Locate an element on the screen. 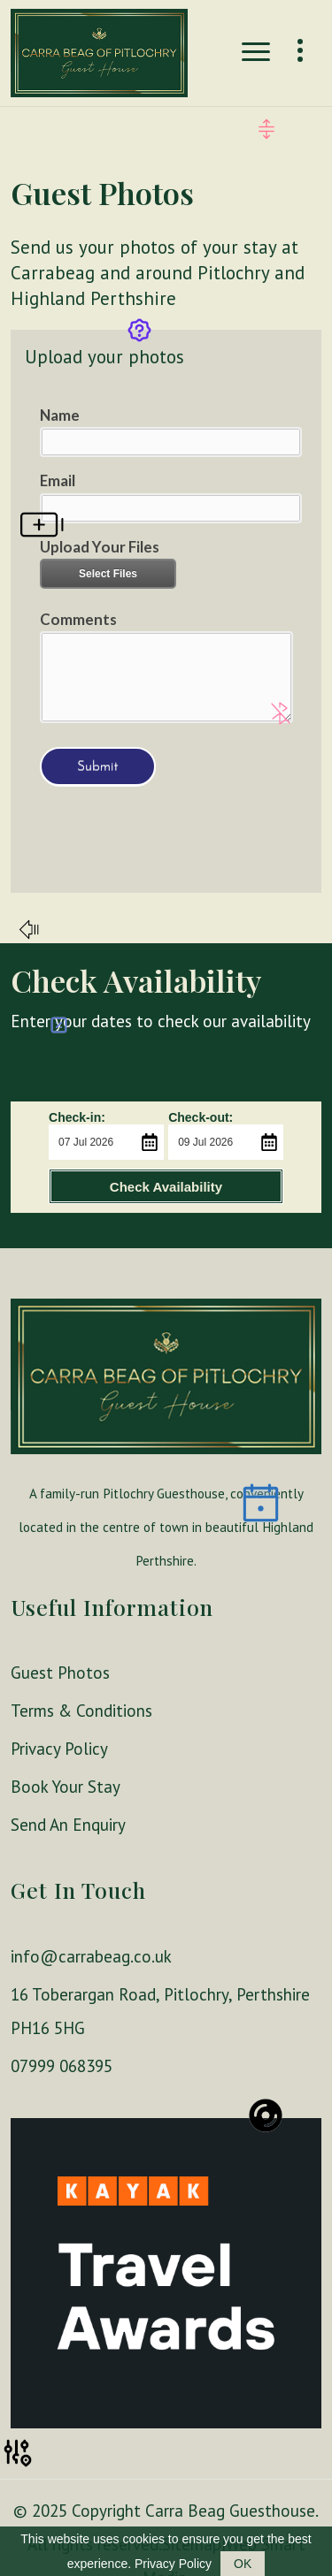 This screenshot has width=332, height=2576. add or extend battery life is located at coordinates (41, 524).